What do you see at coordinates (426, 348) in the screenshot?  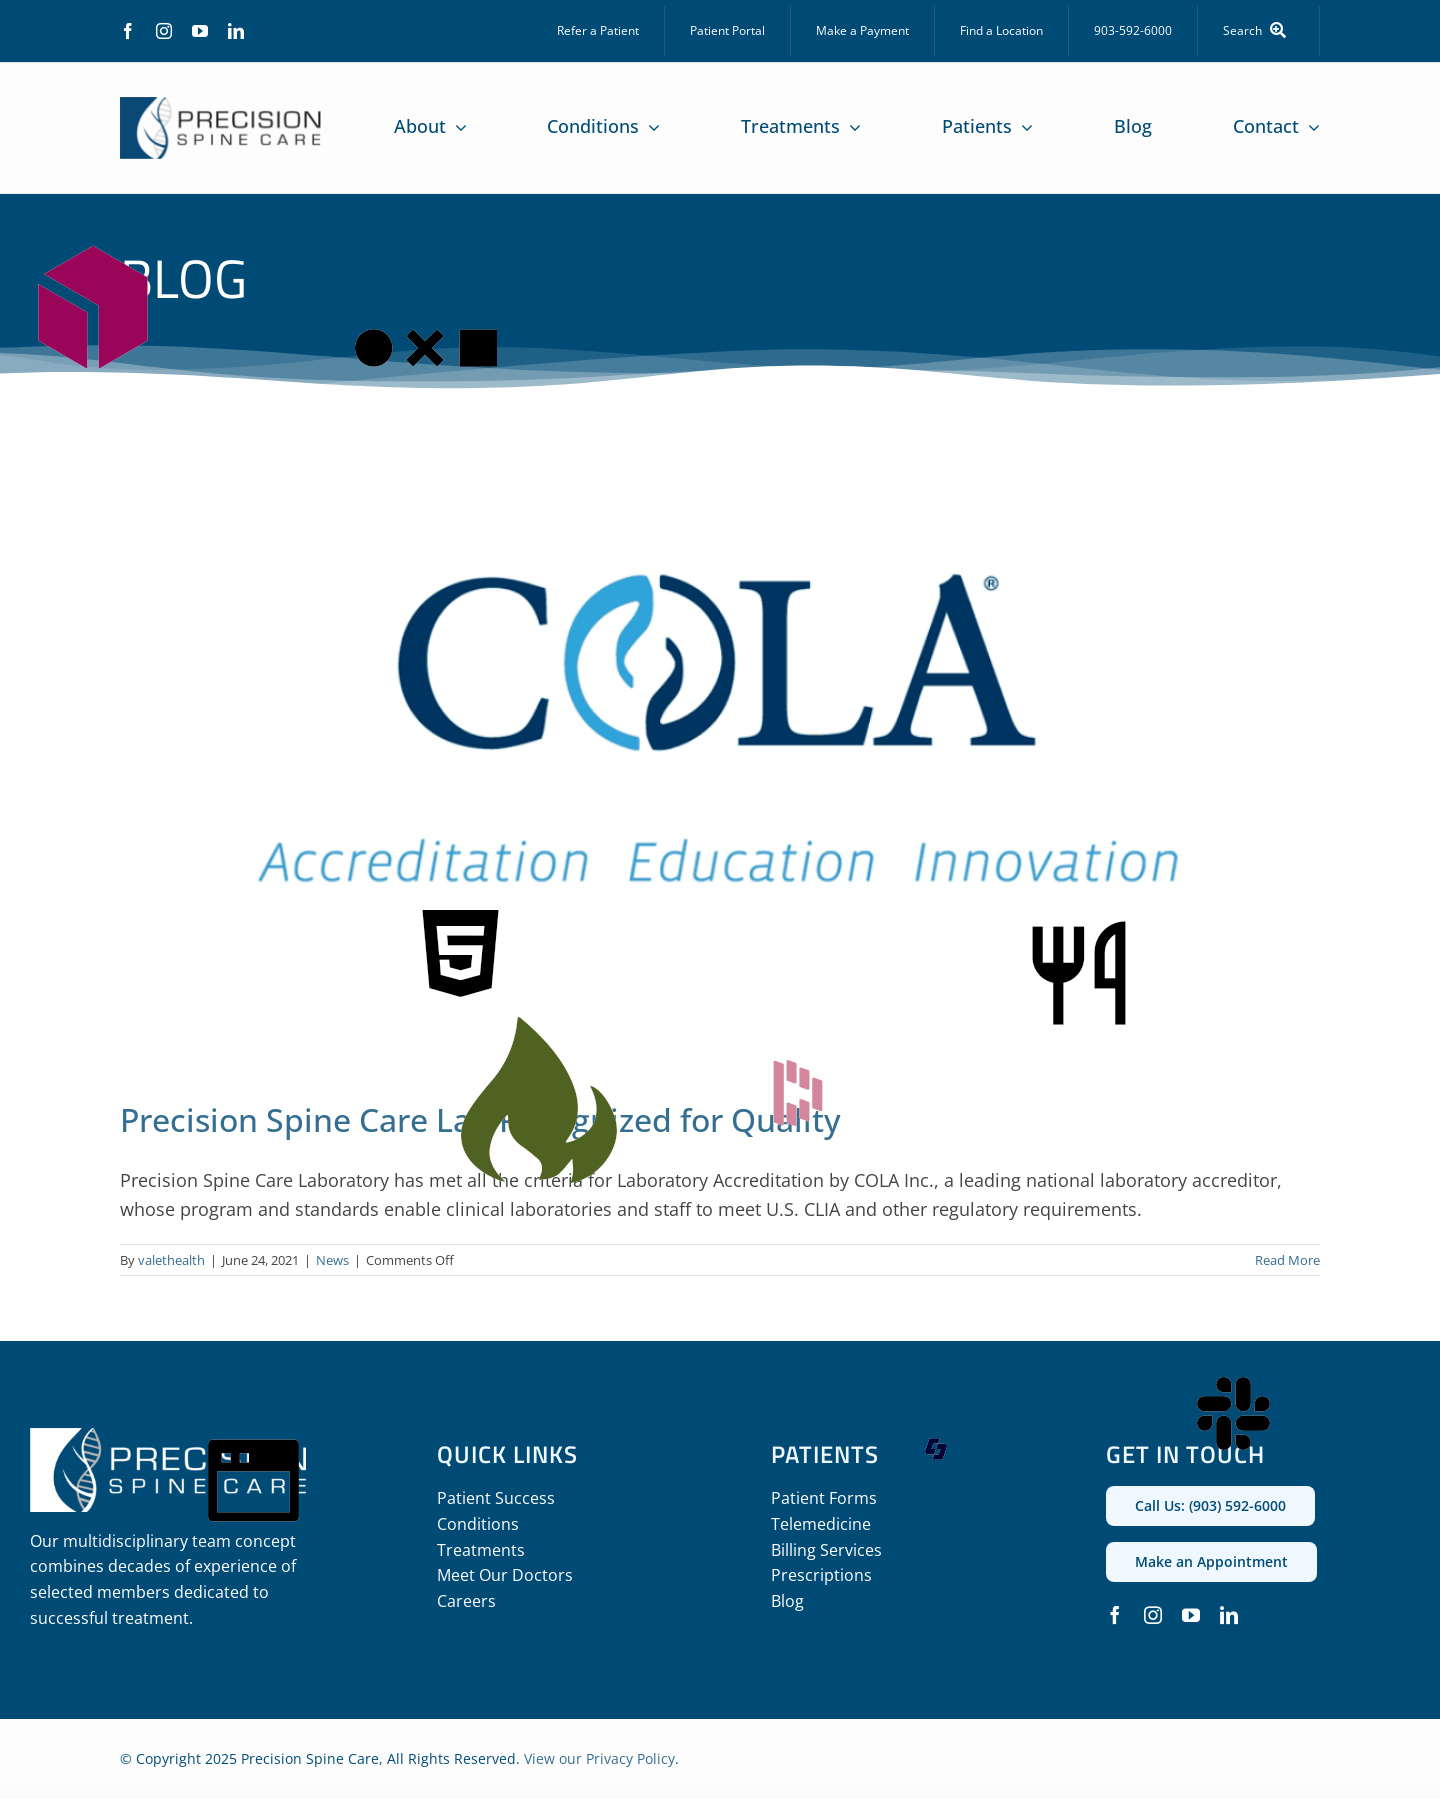 I see `visit the noun project website` at bounding box center [426, 348].